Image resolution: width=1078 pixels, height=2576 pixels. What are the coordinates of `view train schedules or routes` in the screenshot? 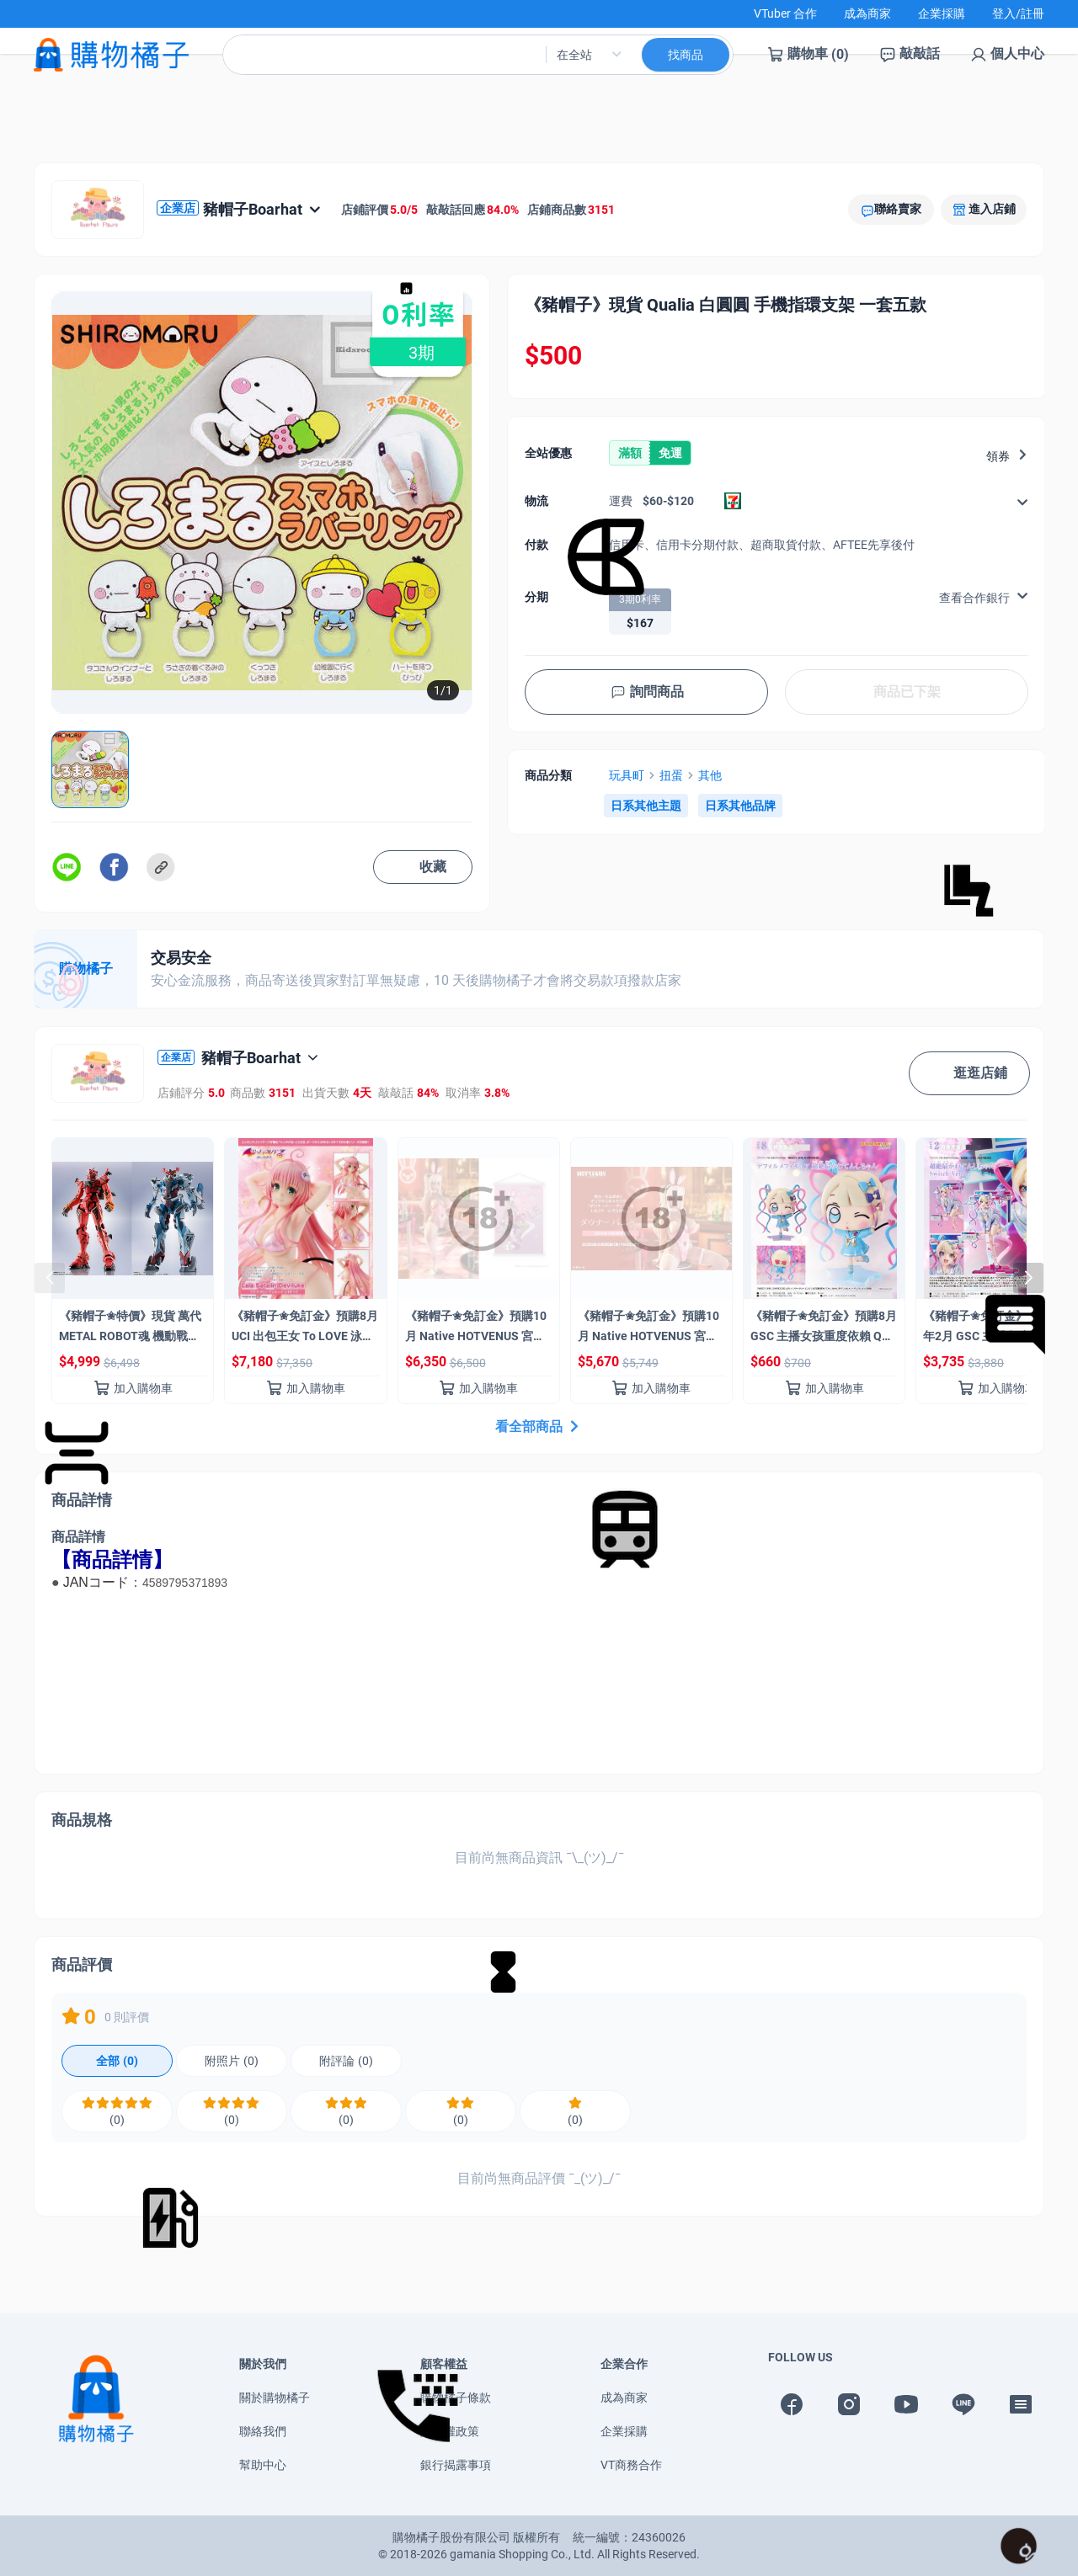 It's located at (625, 1531).